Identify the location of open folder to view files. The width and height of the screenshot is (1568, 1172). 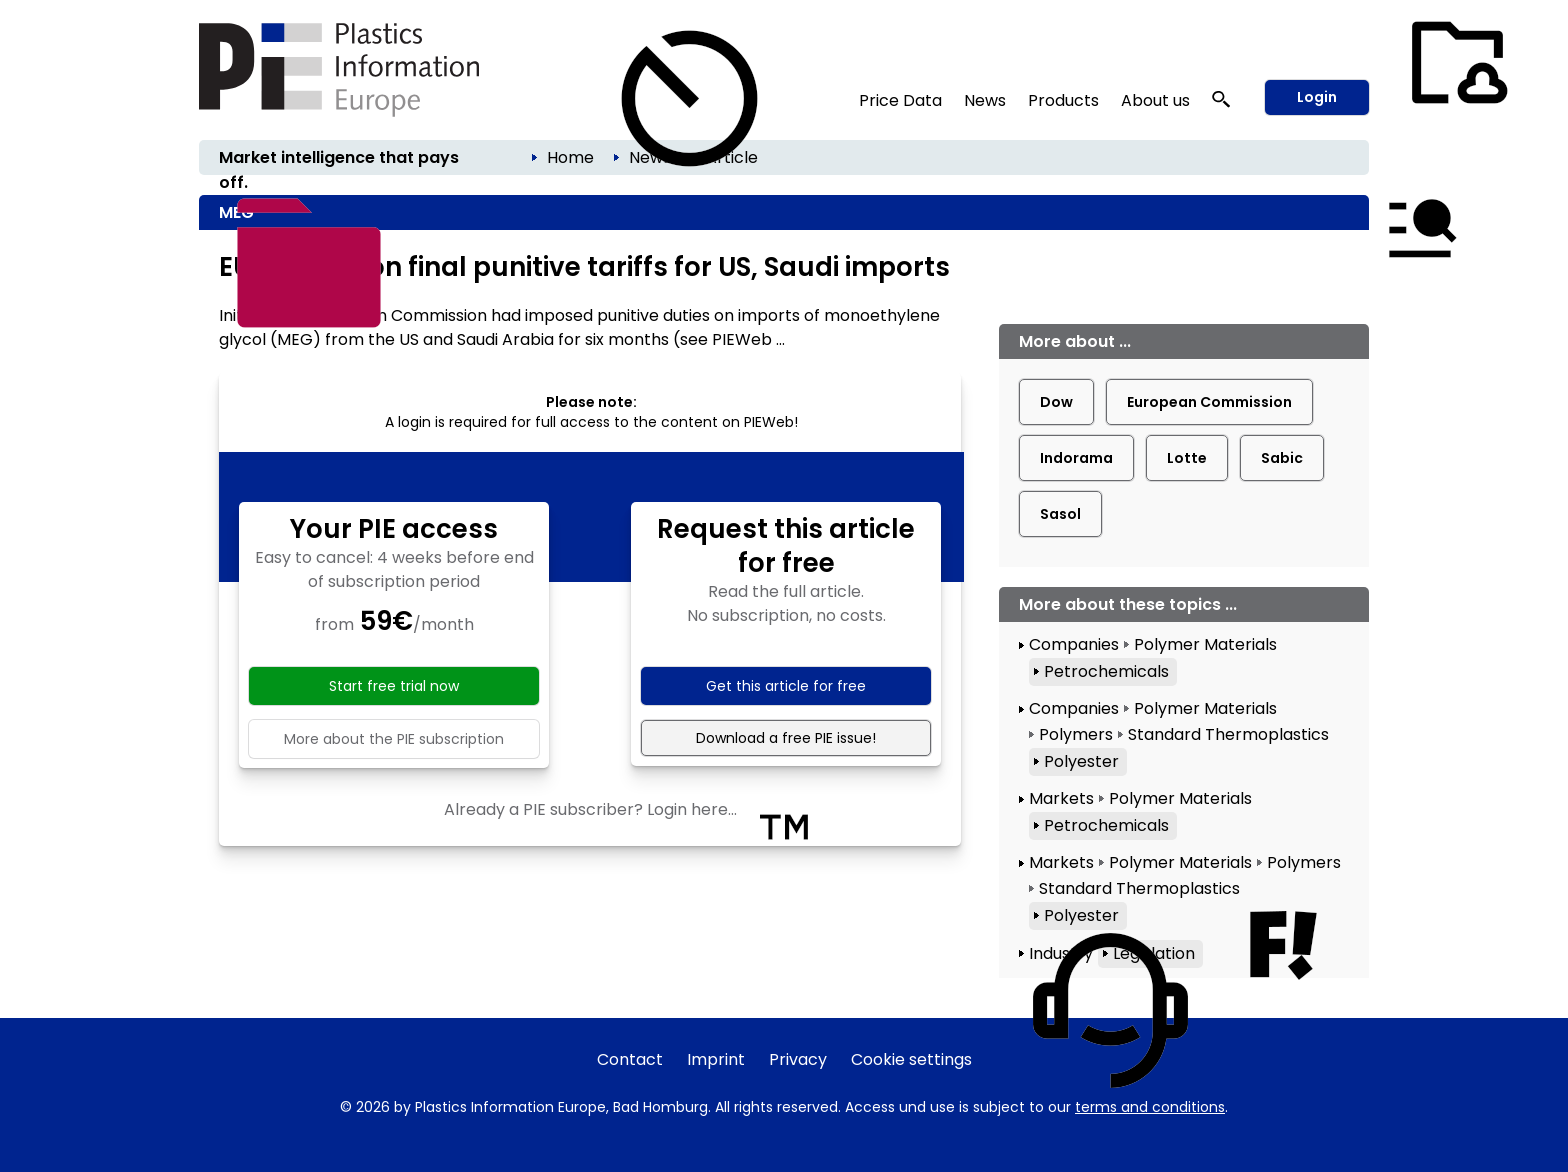
(309, 263).